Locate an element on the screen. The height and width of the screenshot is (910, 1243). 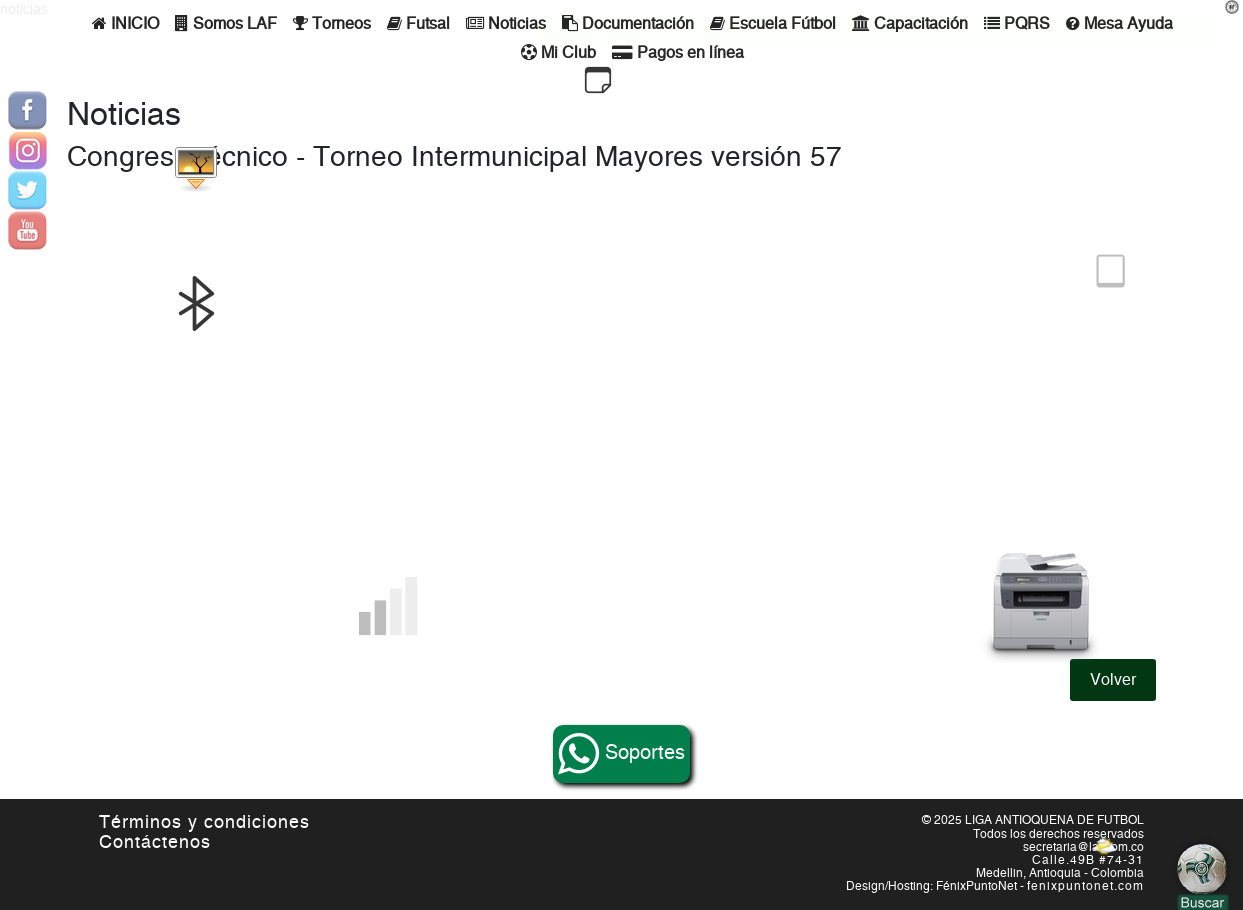
indicates an iPad or Apple tablet device is located at coordinates (1113, 271).